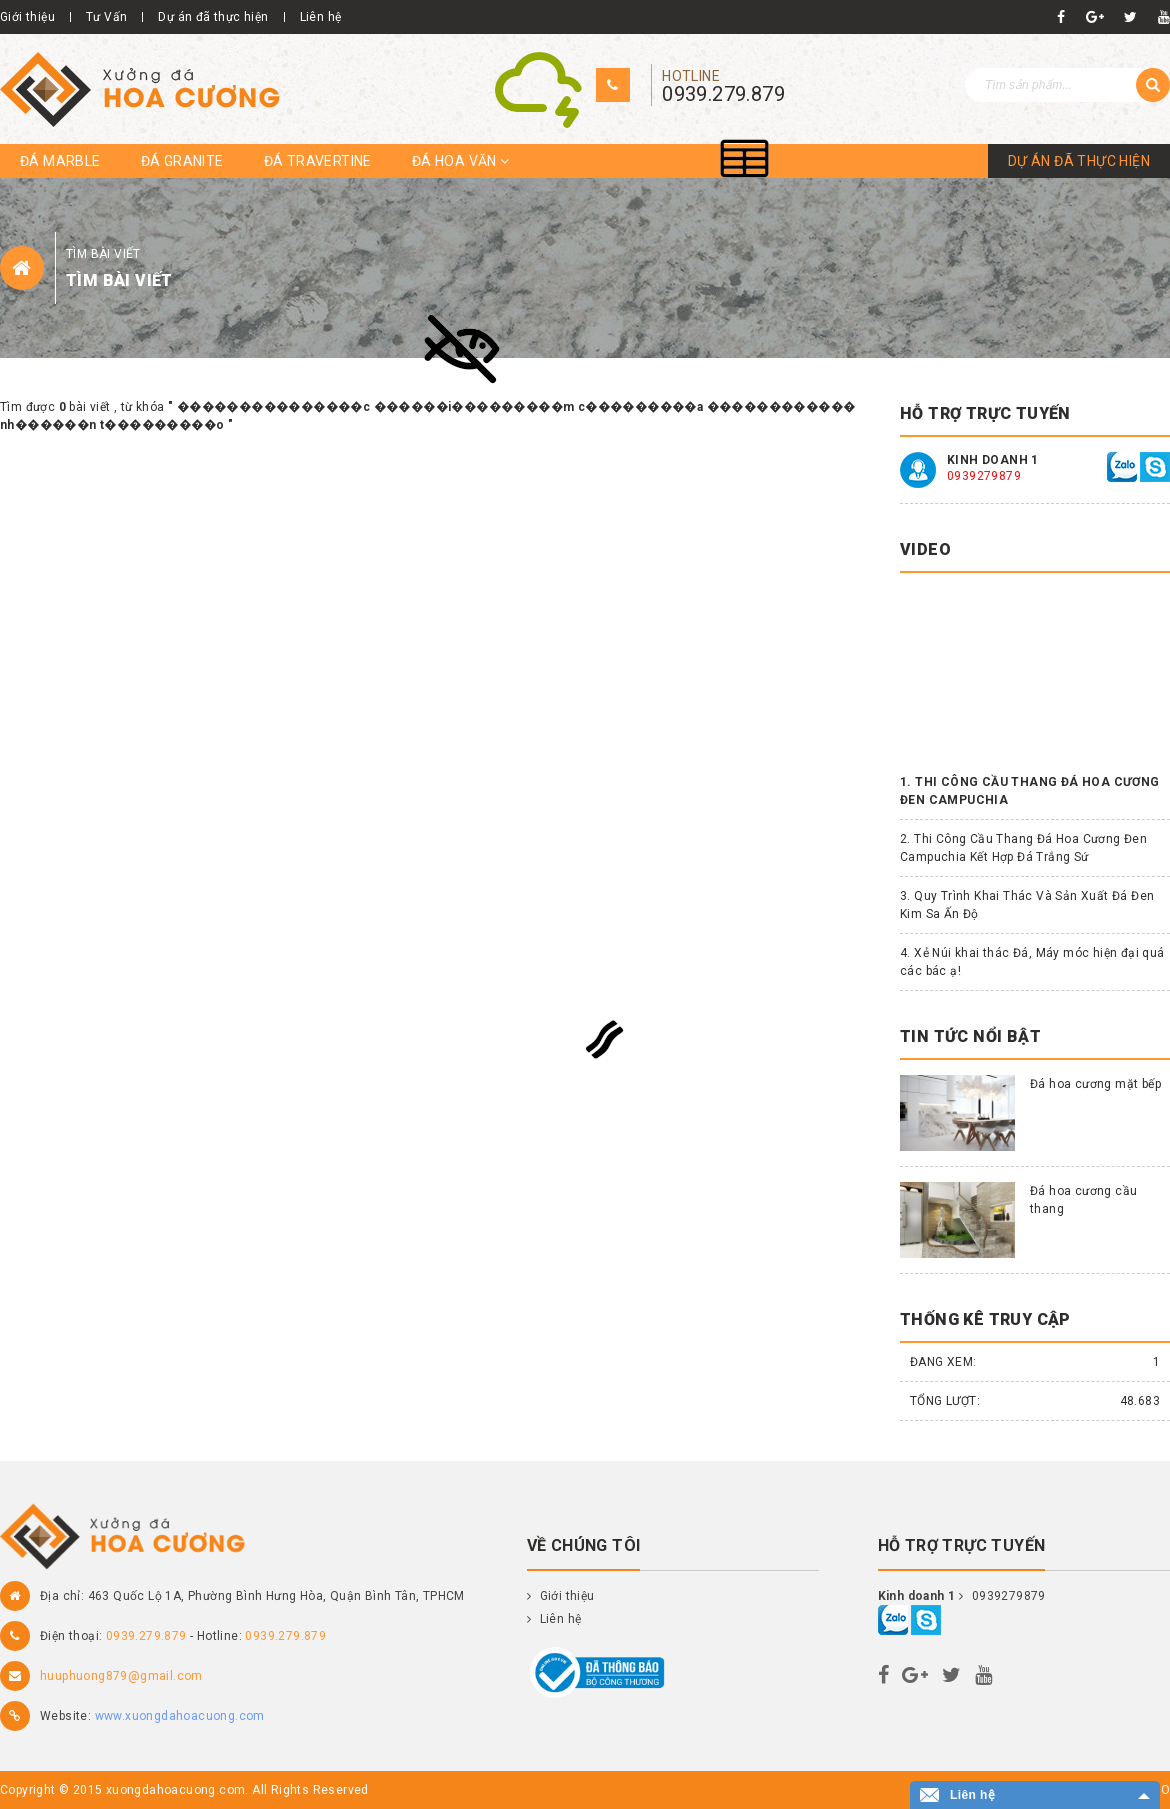 This screenshot has height=1809, width=1170. Describe the element at coordinates (604, 1039) in the screenshot. I see `indicates bacon or breakfast food option` at that location.